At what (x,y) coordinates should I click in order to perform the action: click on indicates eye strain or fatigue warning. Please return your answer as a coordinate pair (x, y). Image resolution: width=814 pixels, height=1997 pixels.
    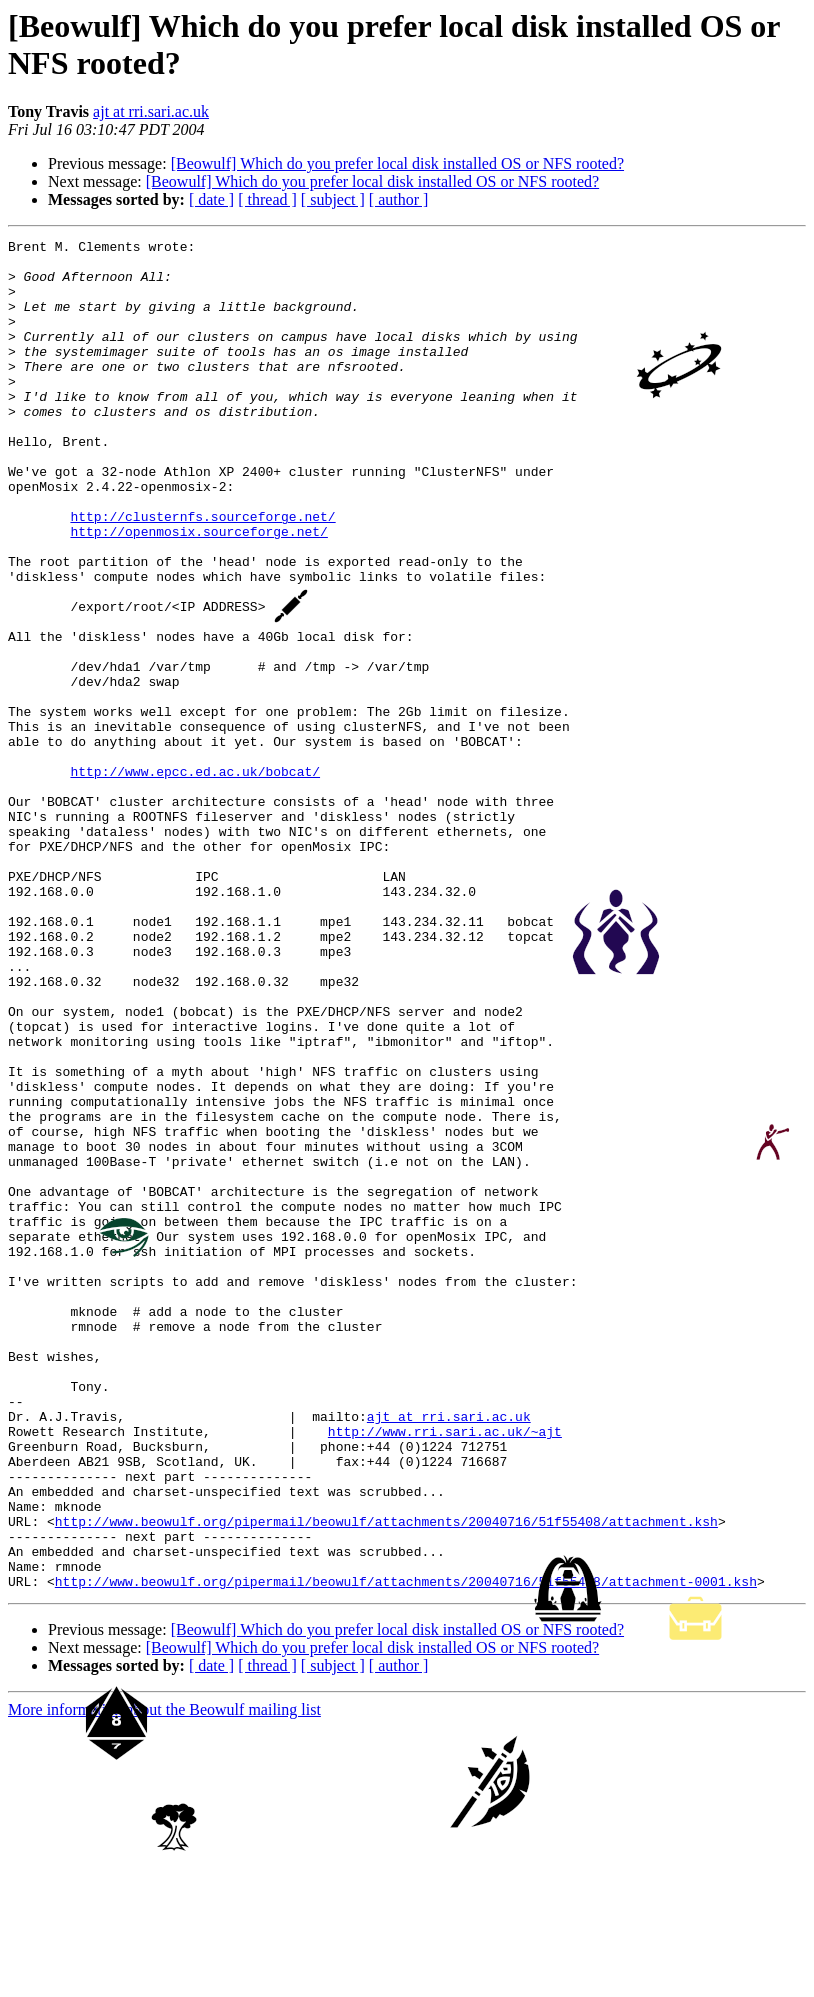
    Looking at the image, I should click on (124, 1232).